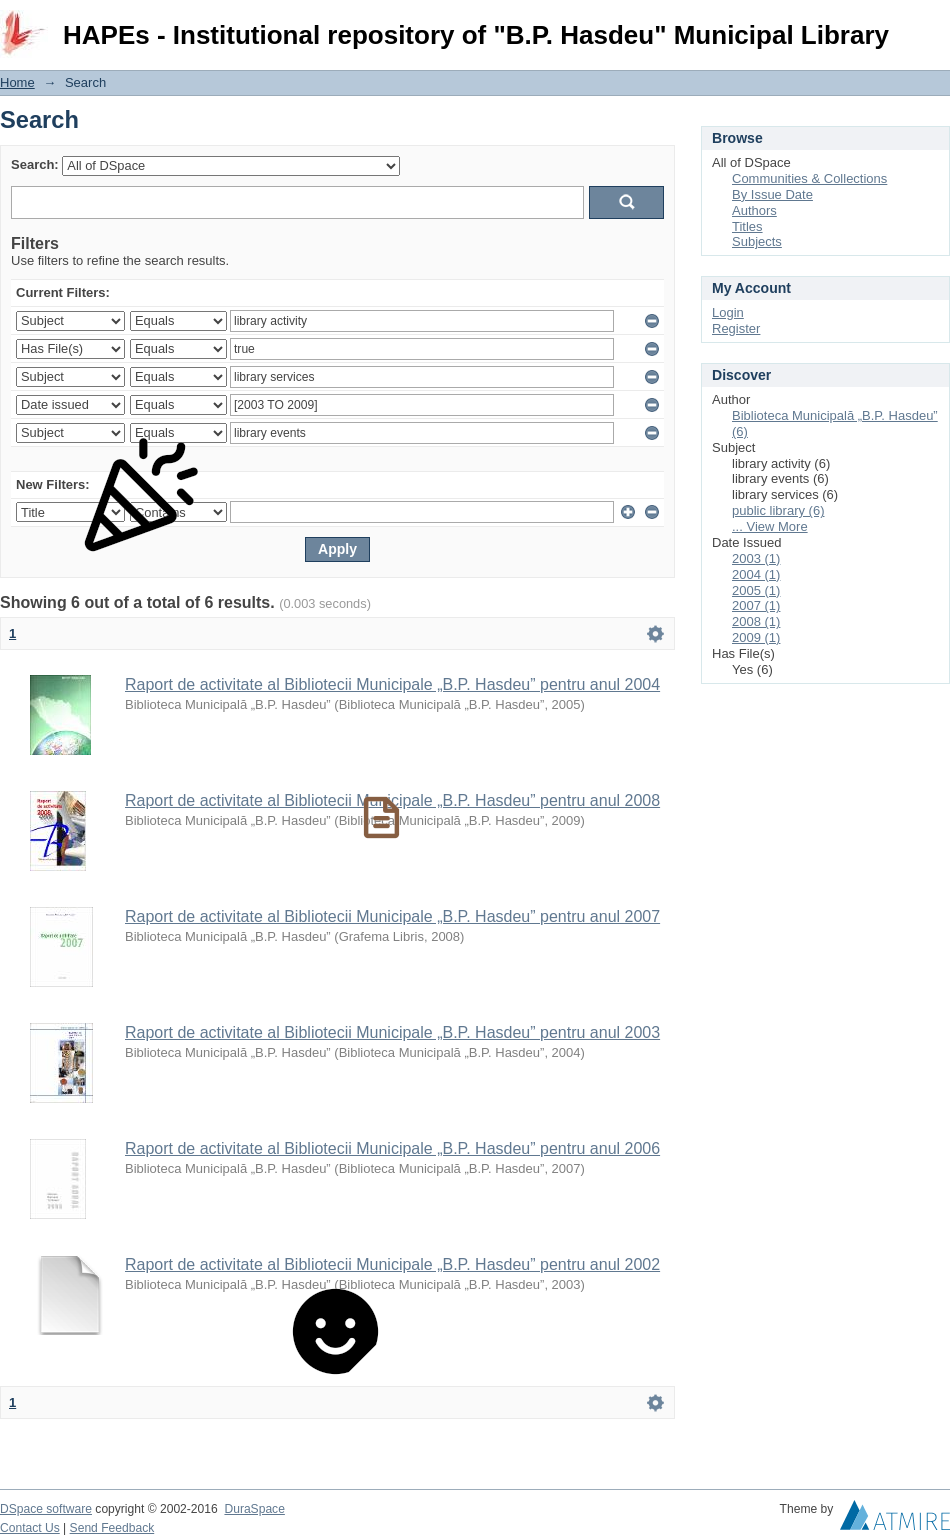 The image size is (950, 1540). Describe the element at coordinates (381, 817) in the screenshot. I see `view document or text file` at that location.